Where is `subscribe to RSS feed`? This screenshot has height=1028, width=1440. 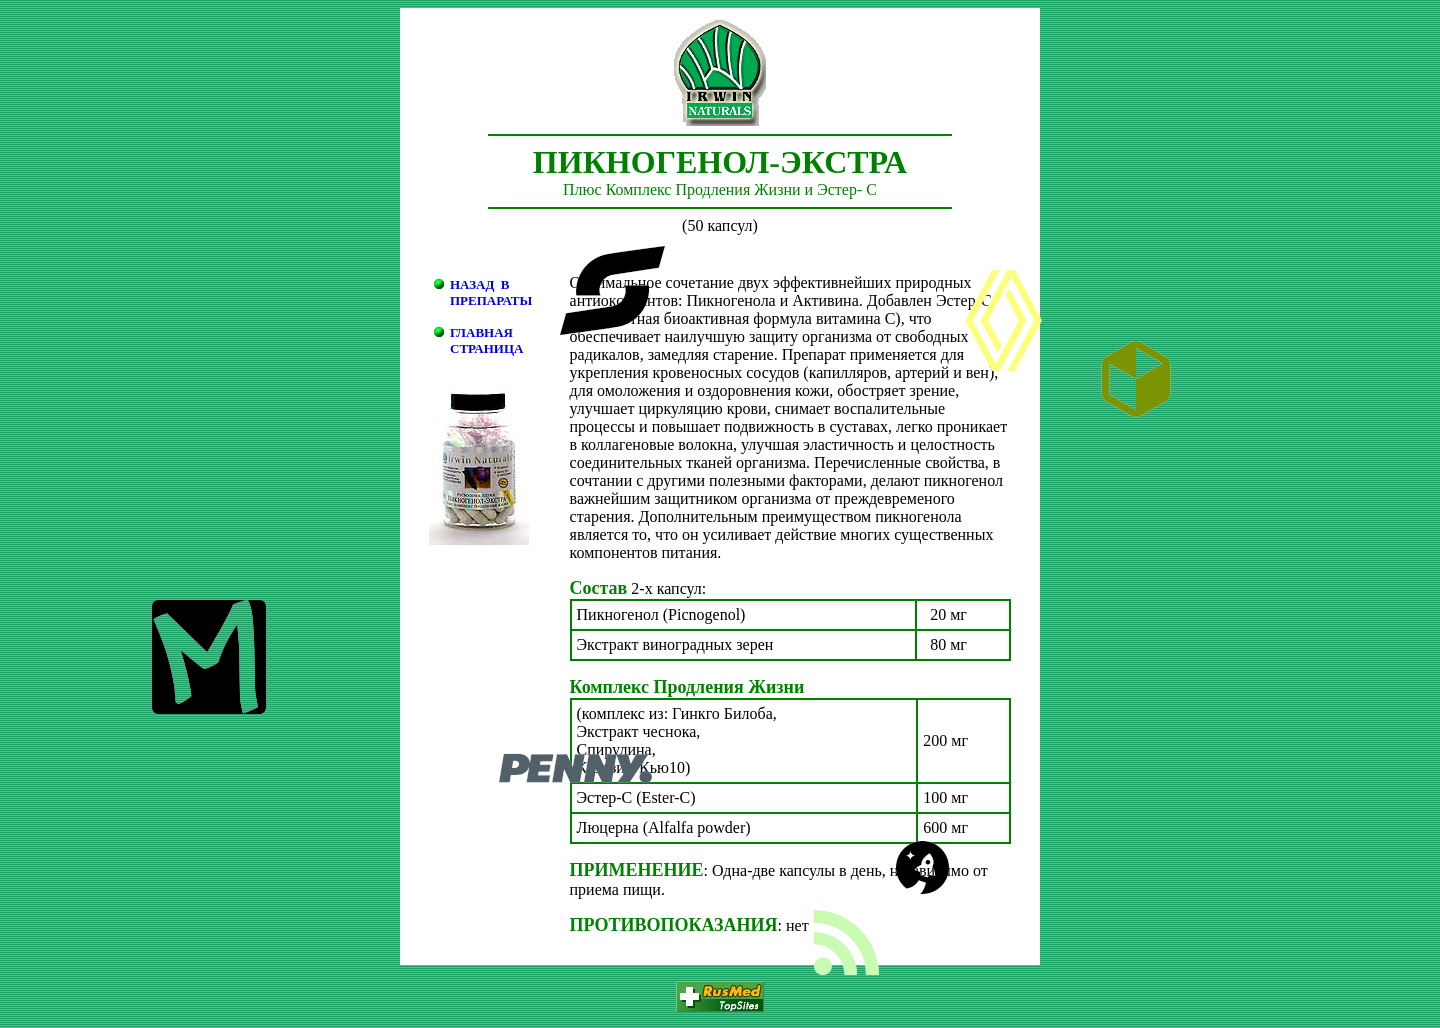
subscribe to RSS feed is located at coordinates (846, 942).